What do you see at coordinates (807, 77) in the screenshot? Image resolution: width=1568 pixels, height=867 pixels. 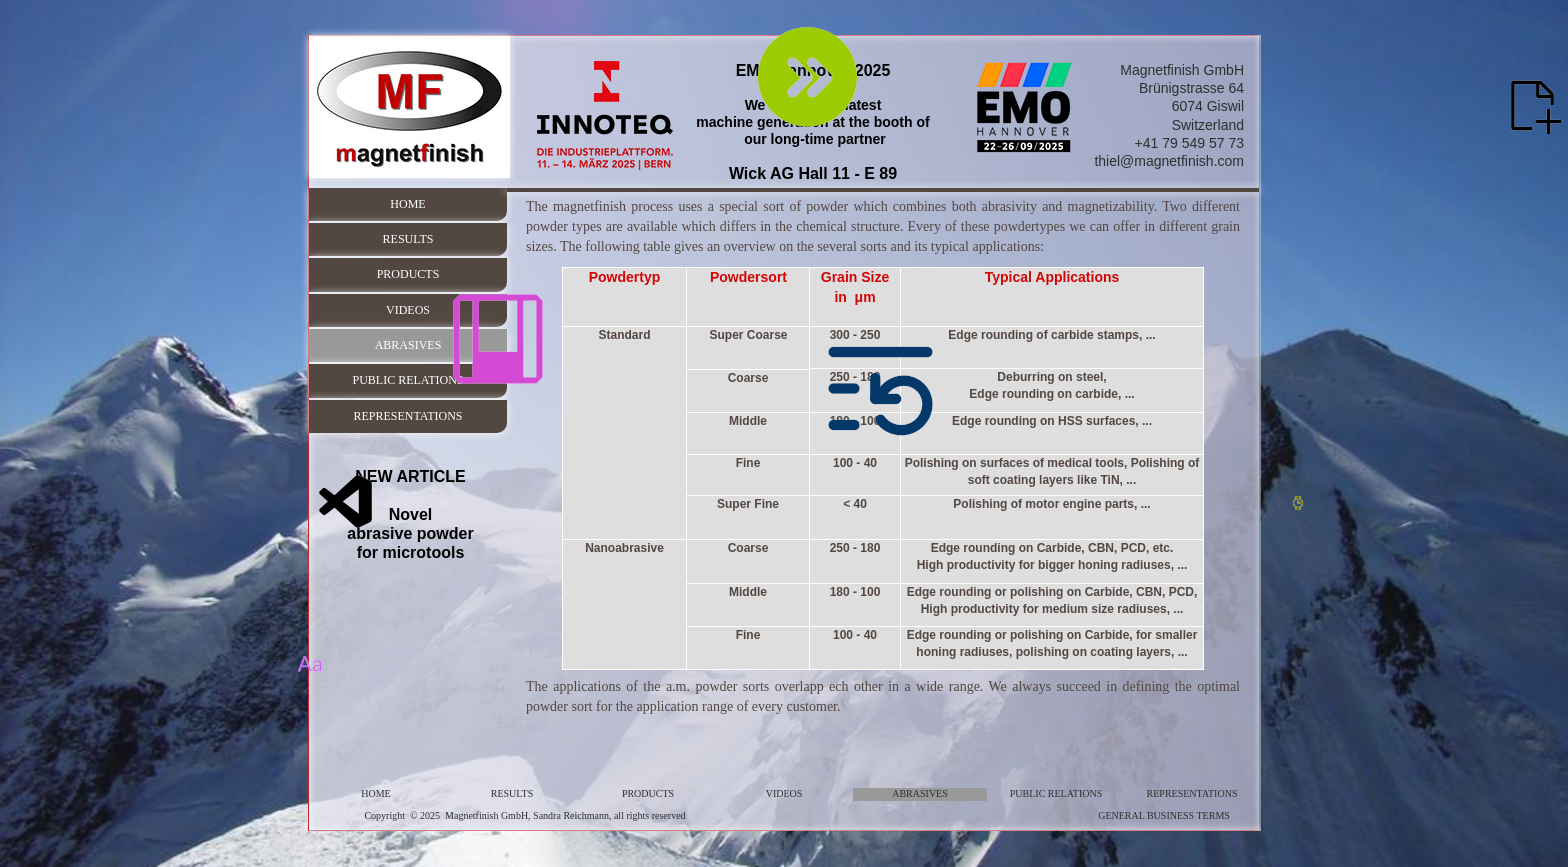 I see `skip forward or advance to next item` at bounding box center [807, 77].